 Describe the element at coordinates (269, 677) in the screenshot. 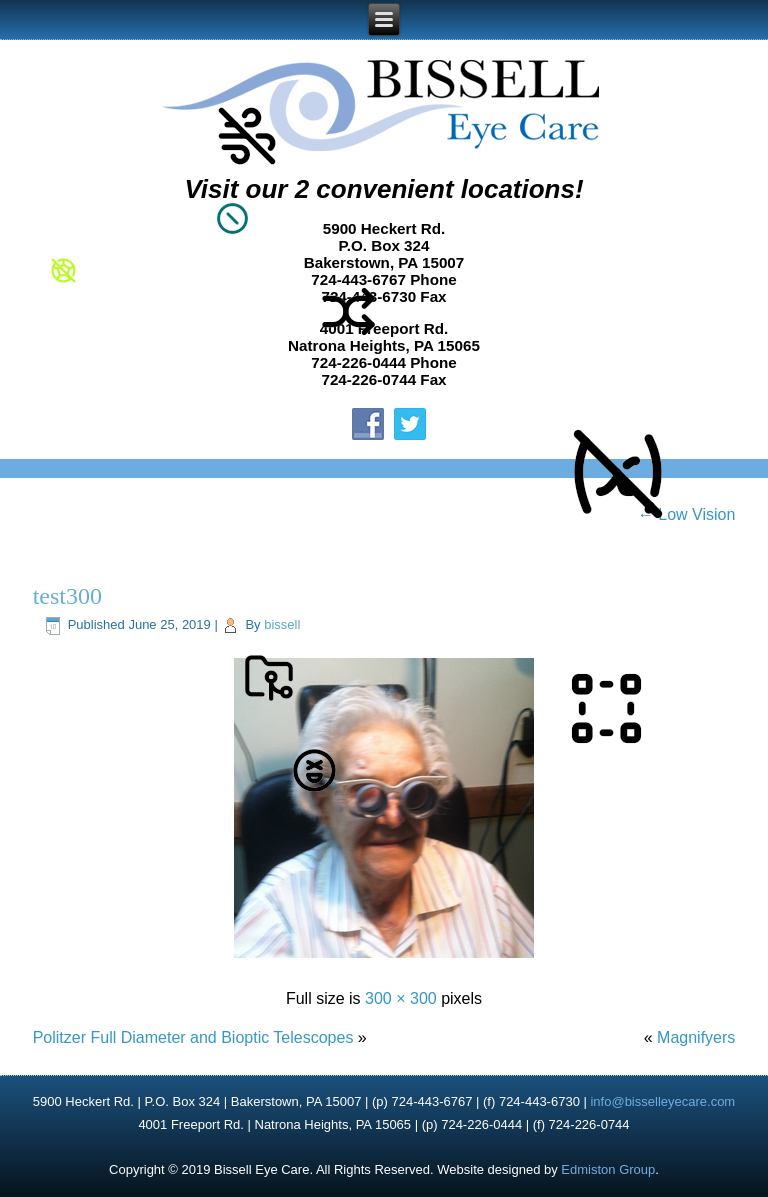

I see `open git repository folder` at that location.